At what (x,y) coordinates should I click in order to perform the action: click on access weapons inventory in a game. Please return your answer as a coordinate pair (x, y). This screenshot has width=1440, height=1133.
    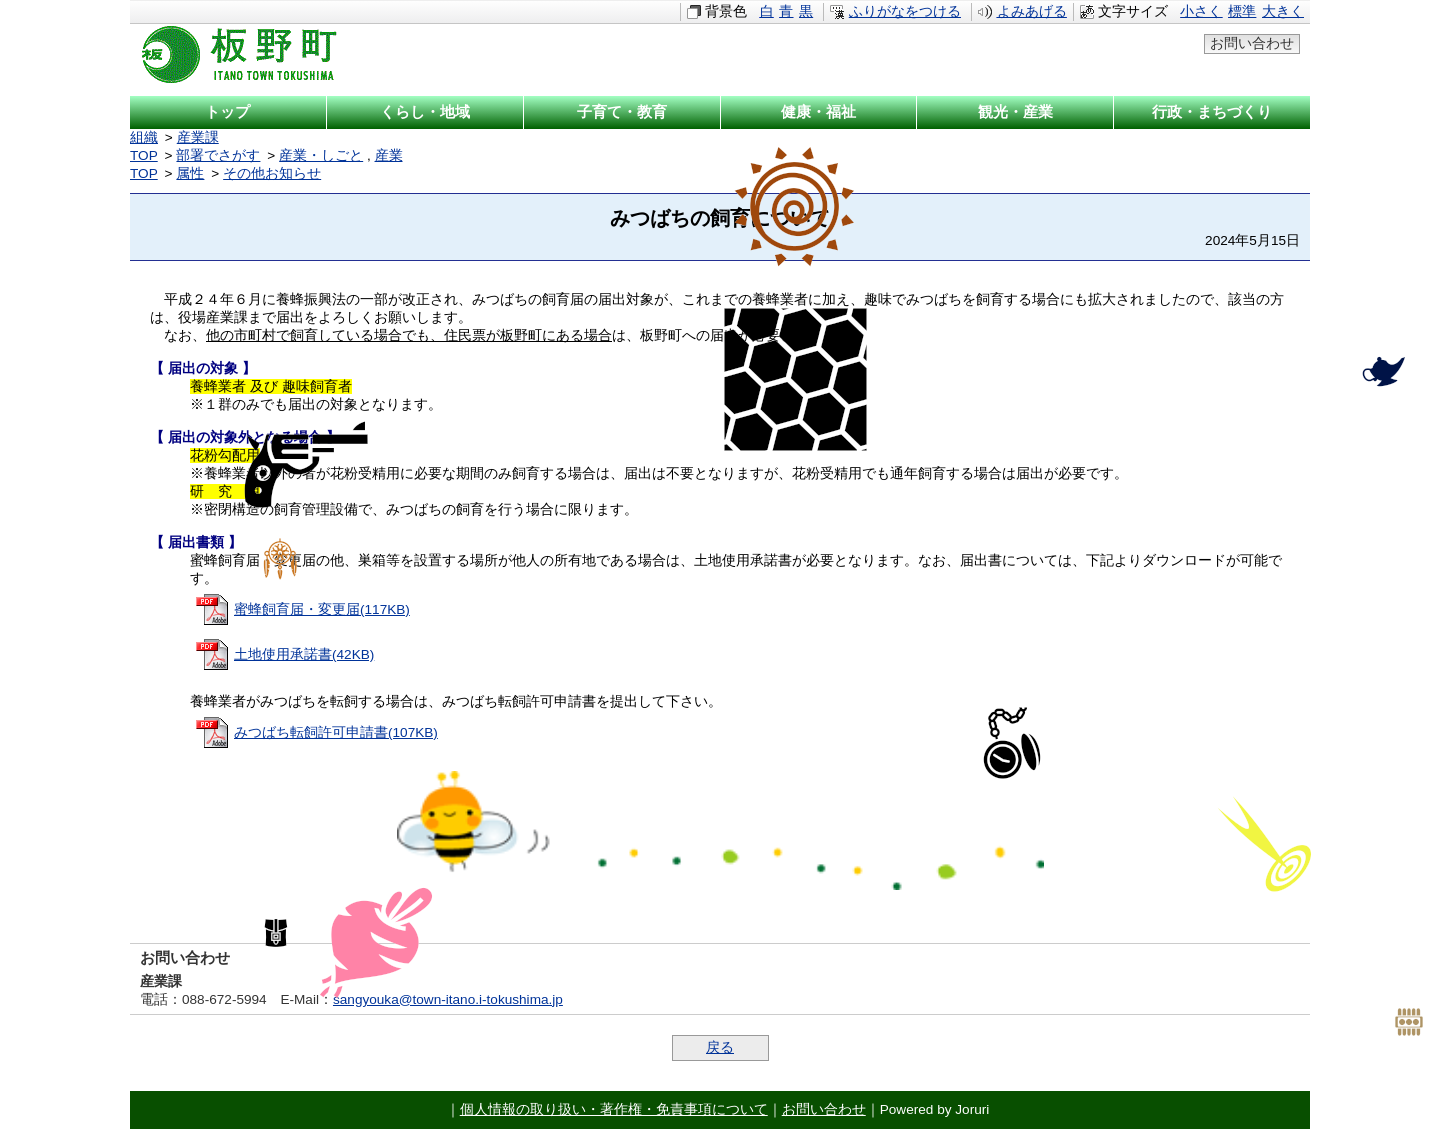
    Looking at the image, I should click on (306, 455).